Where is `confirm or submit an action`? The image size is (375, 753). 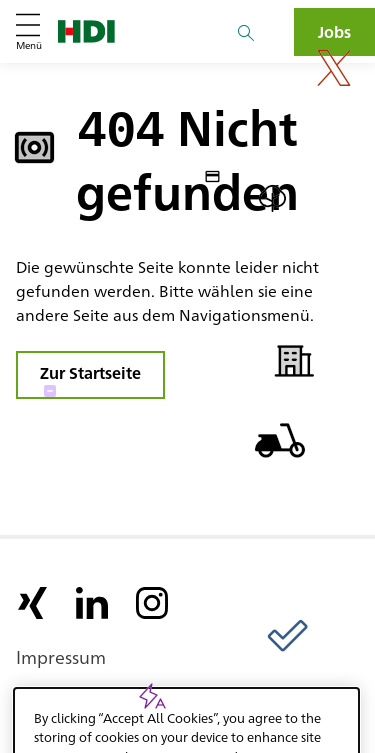 confirm or submit an action is located at coordinates (287, 635).